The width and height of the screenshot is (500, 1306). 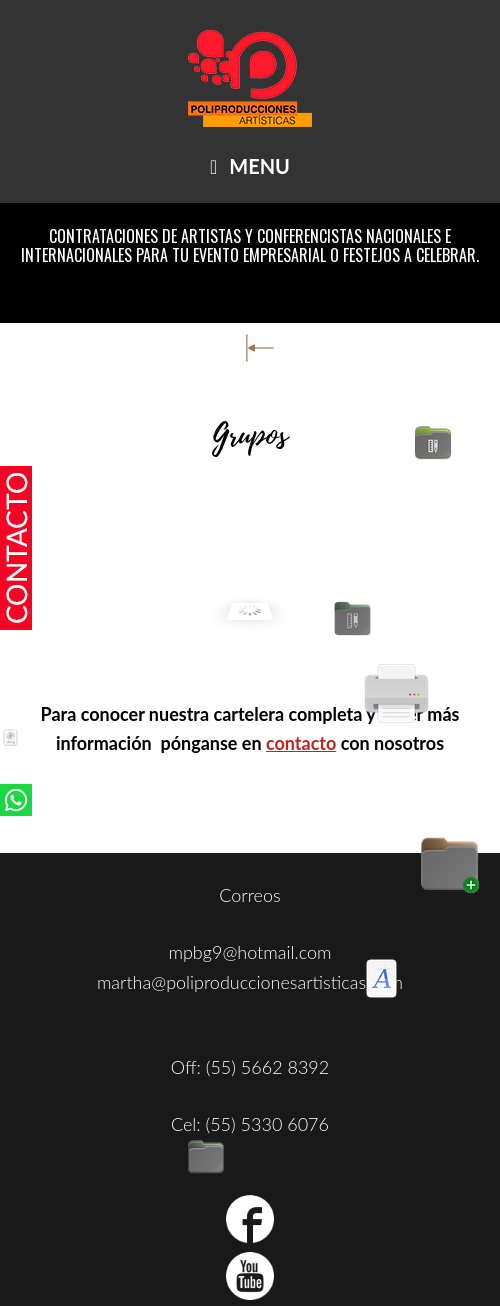 I want to click on create a new folder, so click(x=449, y=863).